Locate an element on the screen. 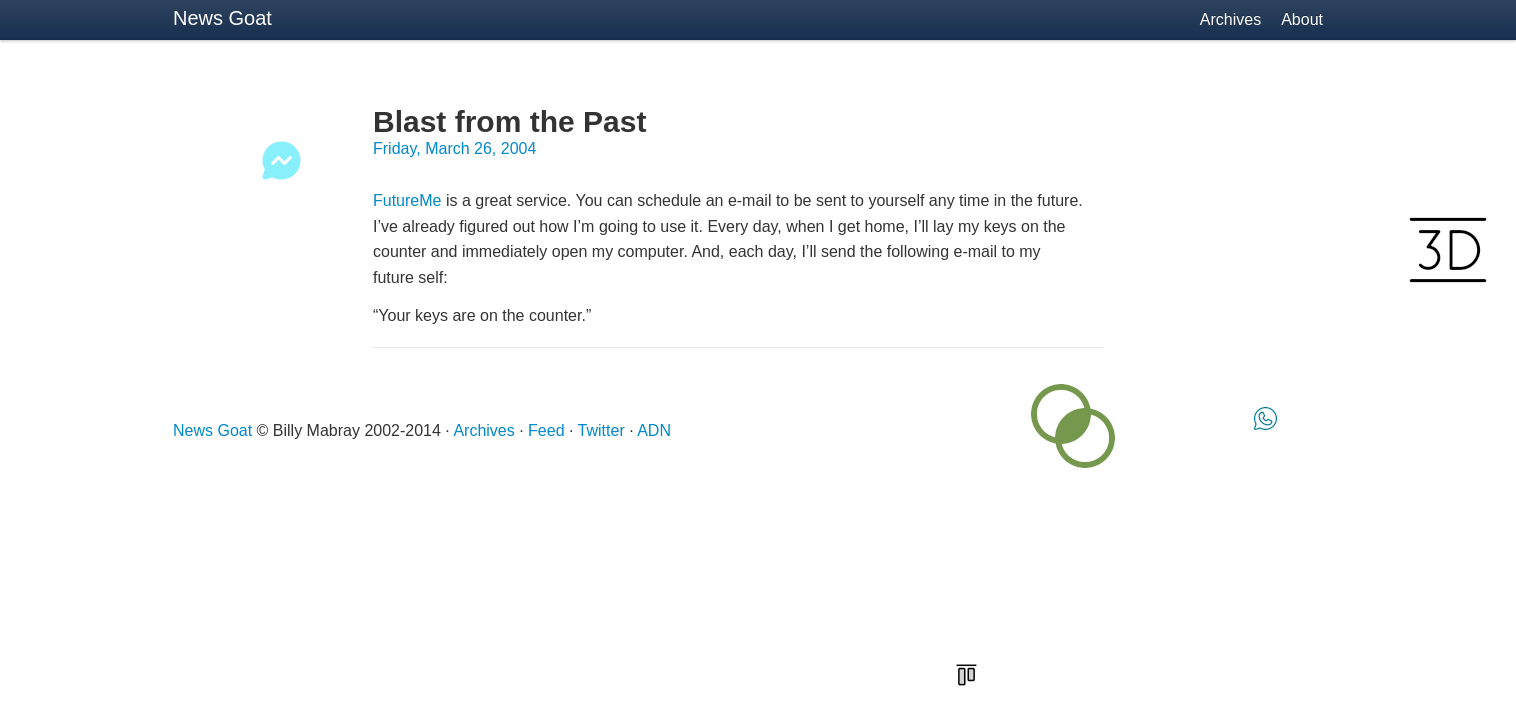  open WhatsApp messaging app is located at coordinates (1265, 418).